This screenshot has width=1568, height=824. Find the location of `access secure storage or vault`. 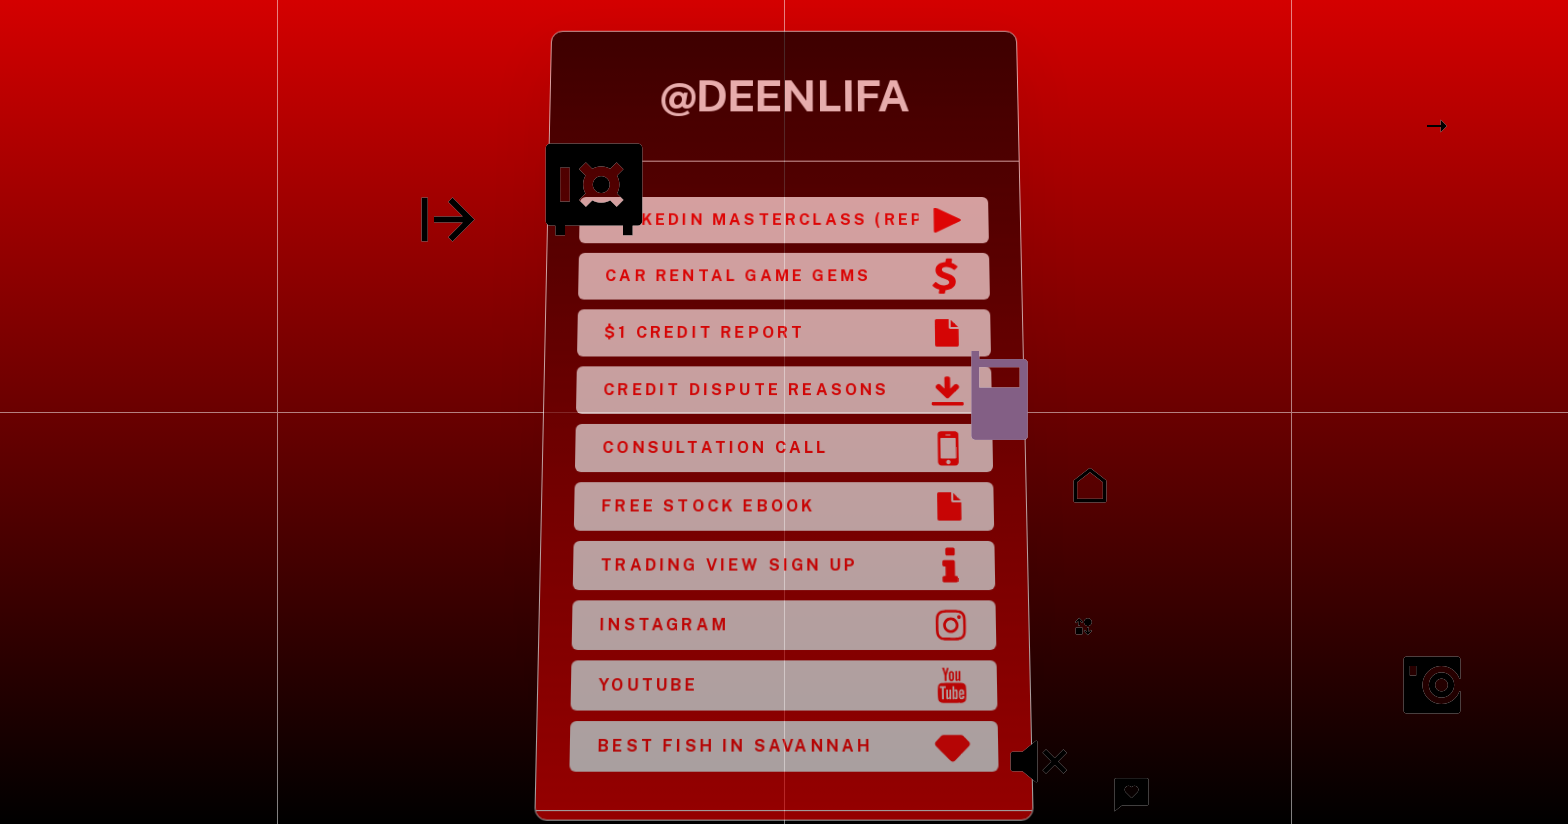

access secure storage or vault is located at coordinates (594, 187).